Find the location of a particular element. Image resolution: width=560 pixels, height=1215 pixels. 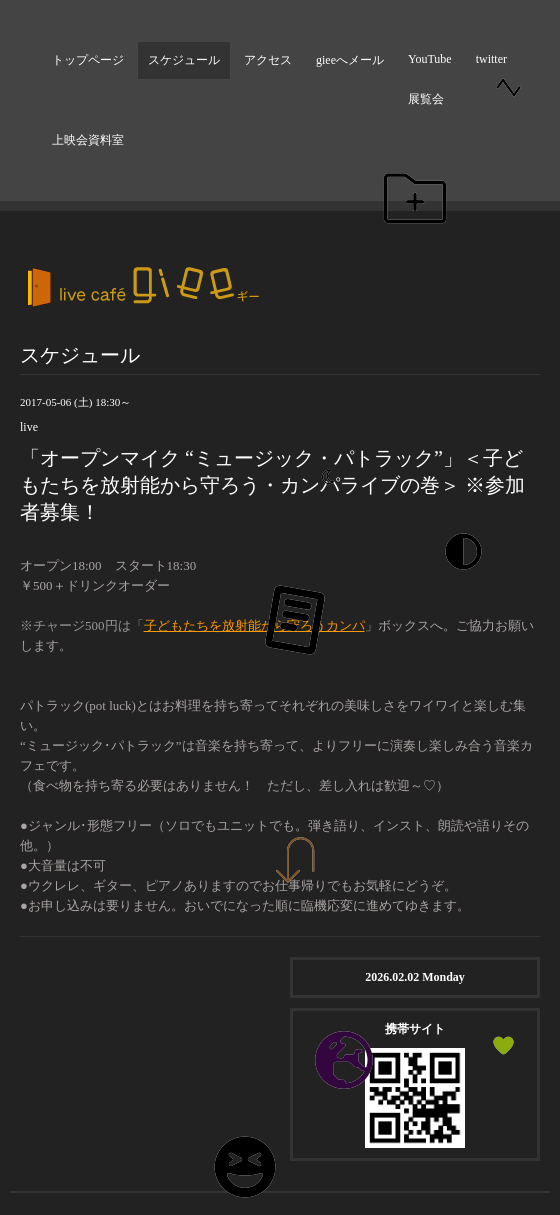

create a new folder is located at coordinates (415, 197).